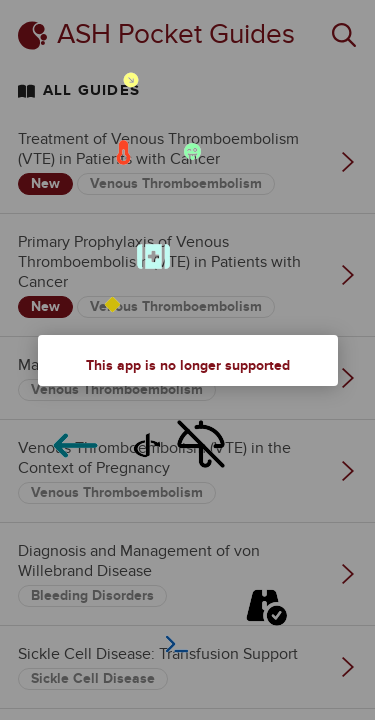 This screenshot has height=720, width=375. Describe the element at coordinates (177, 644) in the screenshot. I see `open the command line terminal` at that location.